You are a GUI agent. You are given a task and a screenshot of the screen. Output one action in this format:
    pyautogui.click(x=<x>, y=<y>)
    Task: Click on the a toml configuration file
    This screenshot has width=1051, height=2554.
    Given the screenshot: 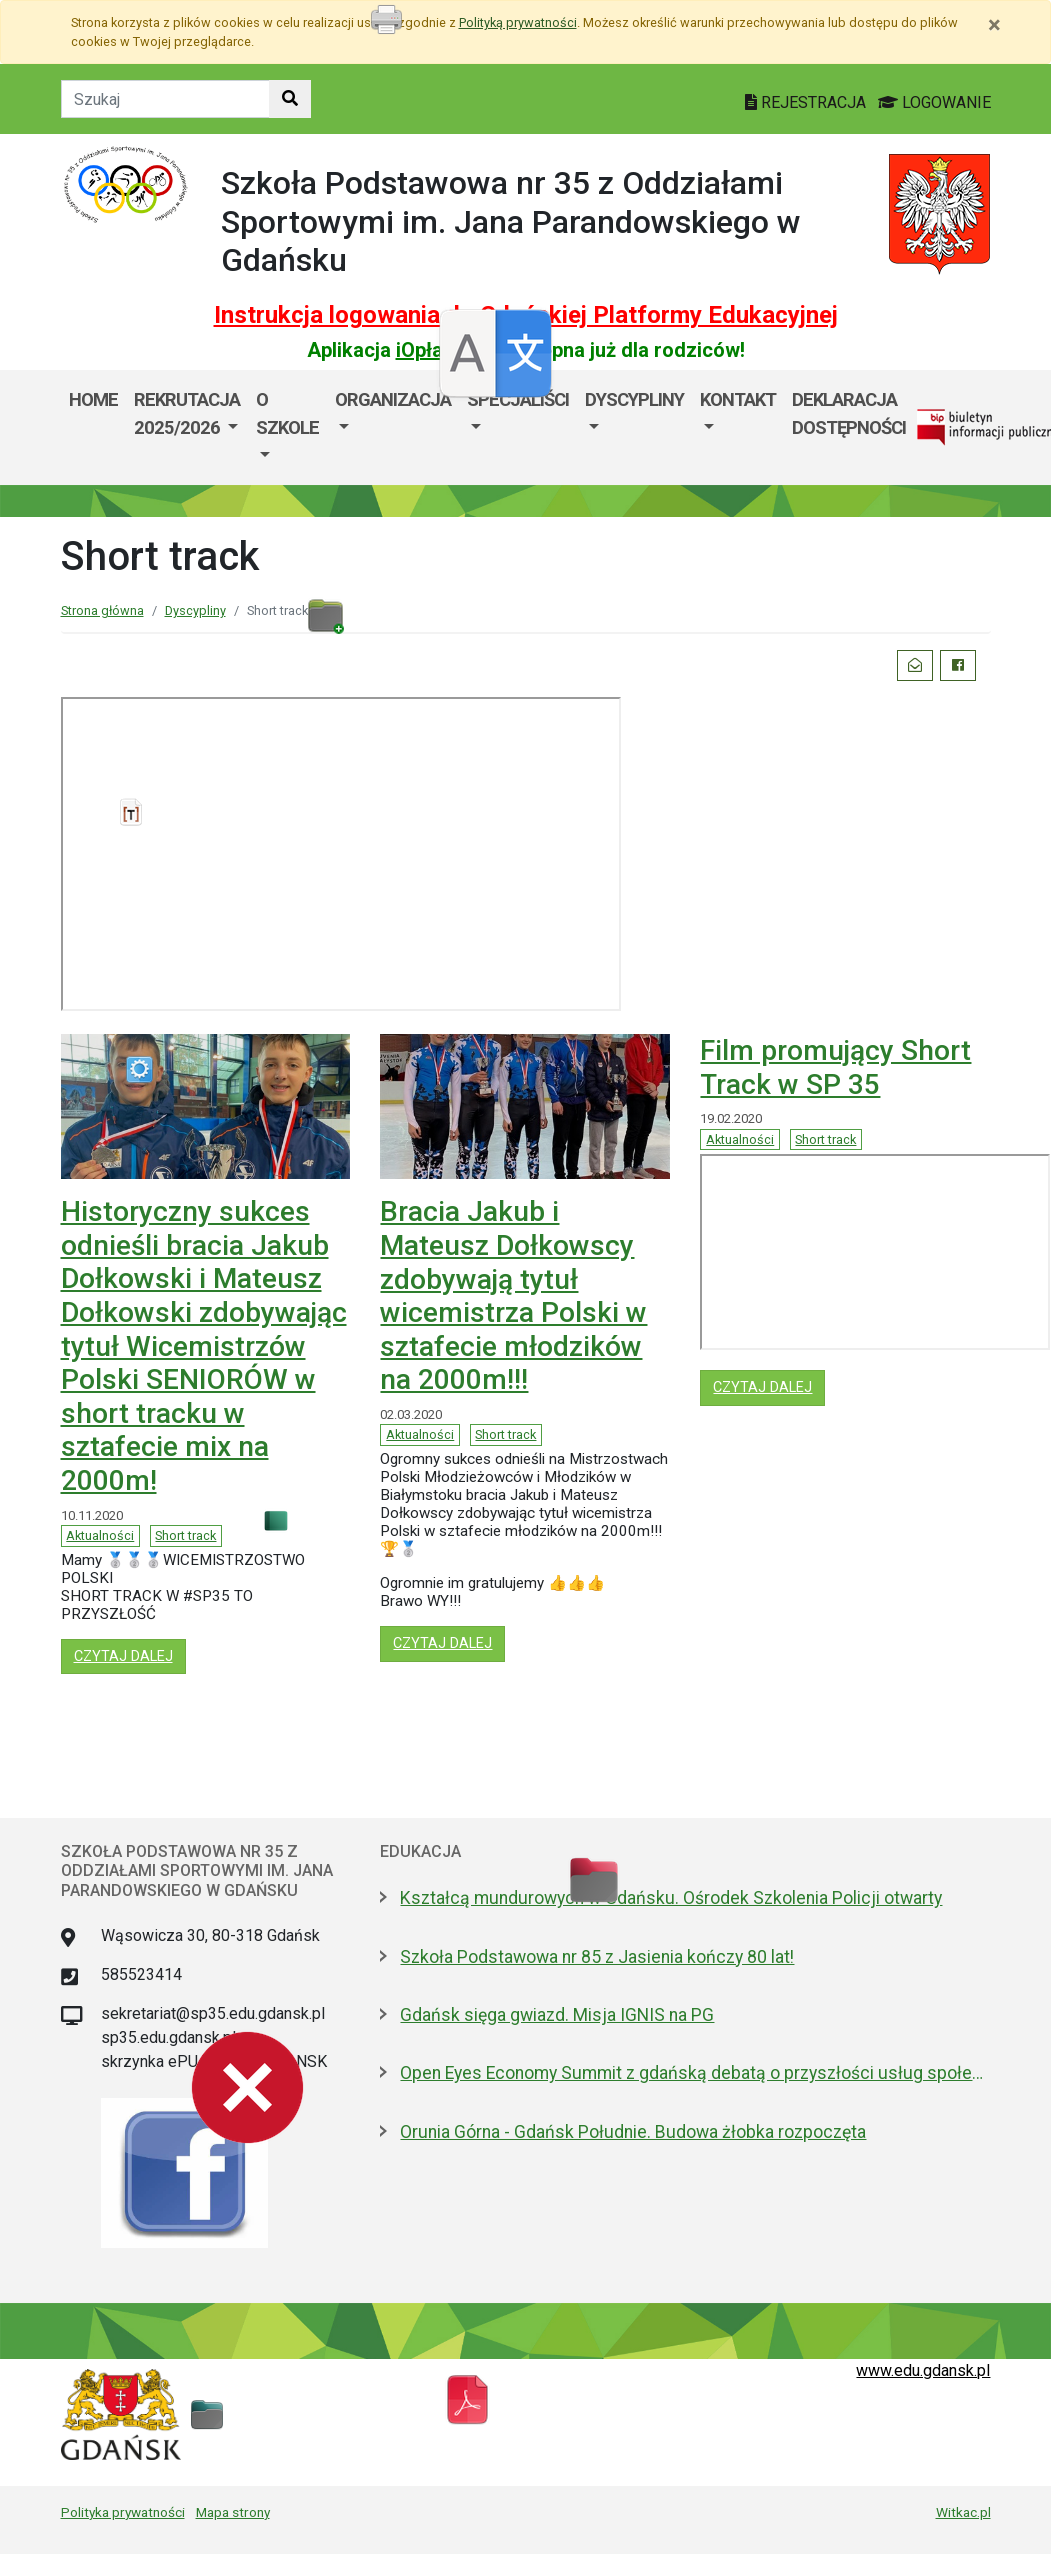 What is the action you would take?
    pyautogui.click(x=131, y=812)
    